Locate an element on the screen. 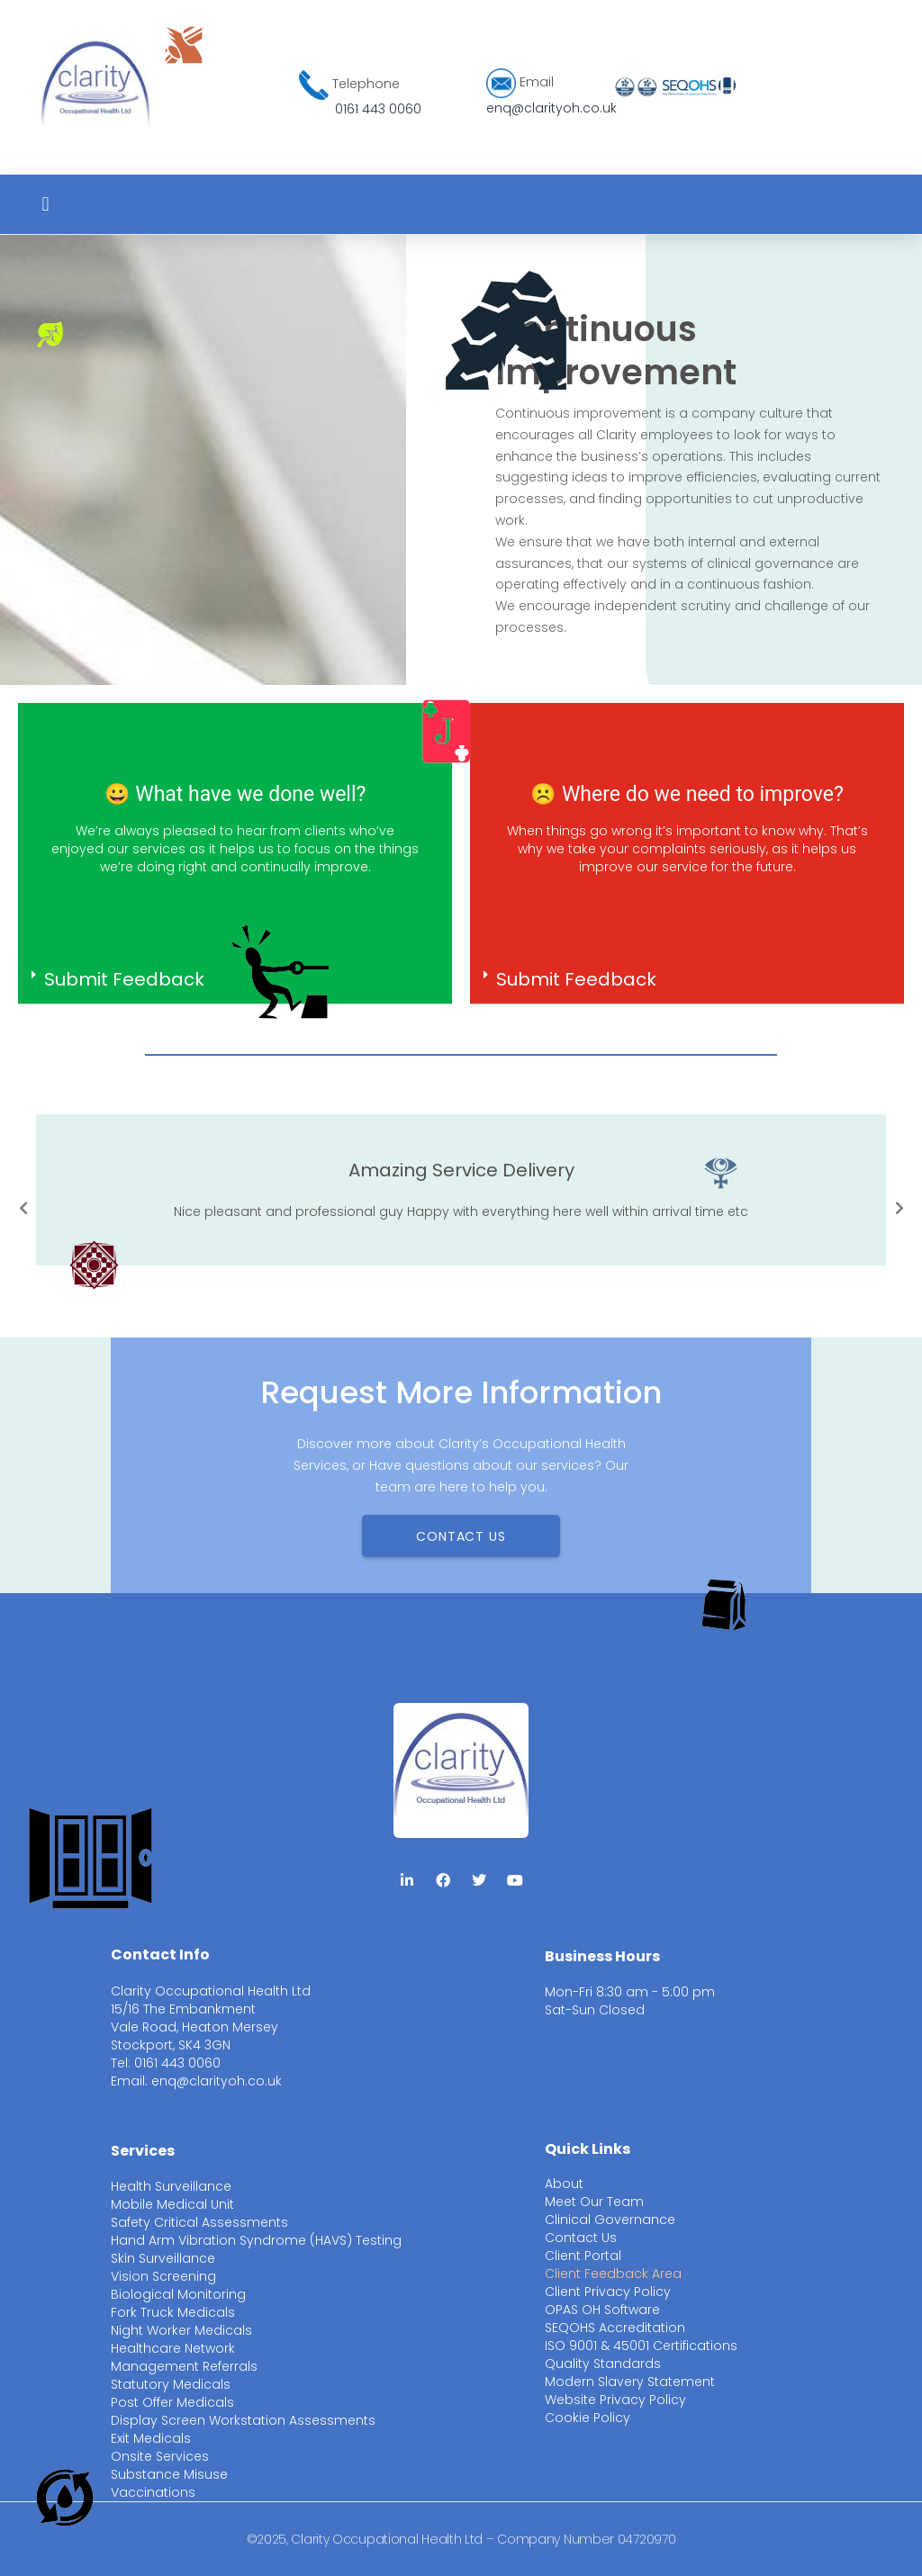 The height and width of the screenshot is (2576, 922). open a new window or panel is located at coordinates (90, 1858).